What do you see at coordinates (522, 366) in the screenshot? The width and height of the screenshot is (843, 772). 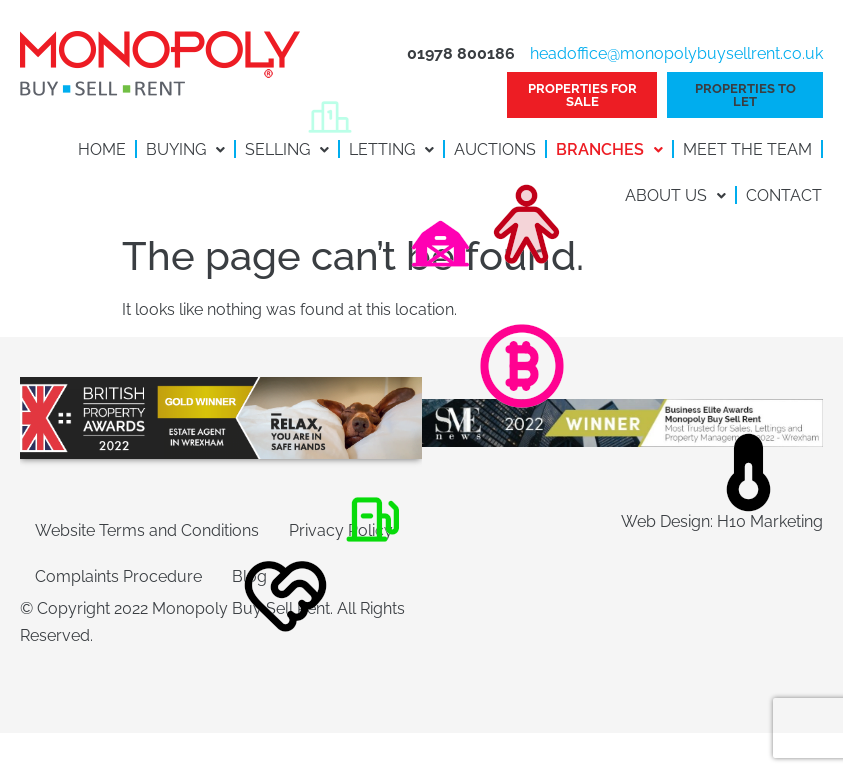 I see `view bitcoin balance or wallet` at bounding box center [522, 366].